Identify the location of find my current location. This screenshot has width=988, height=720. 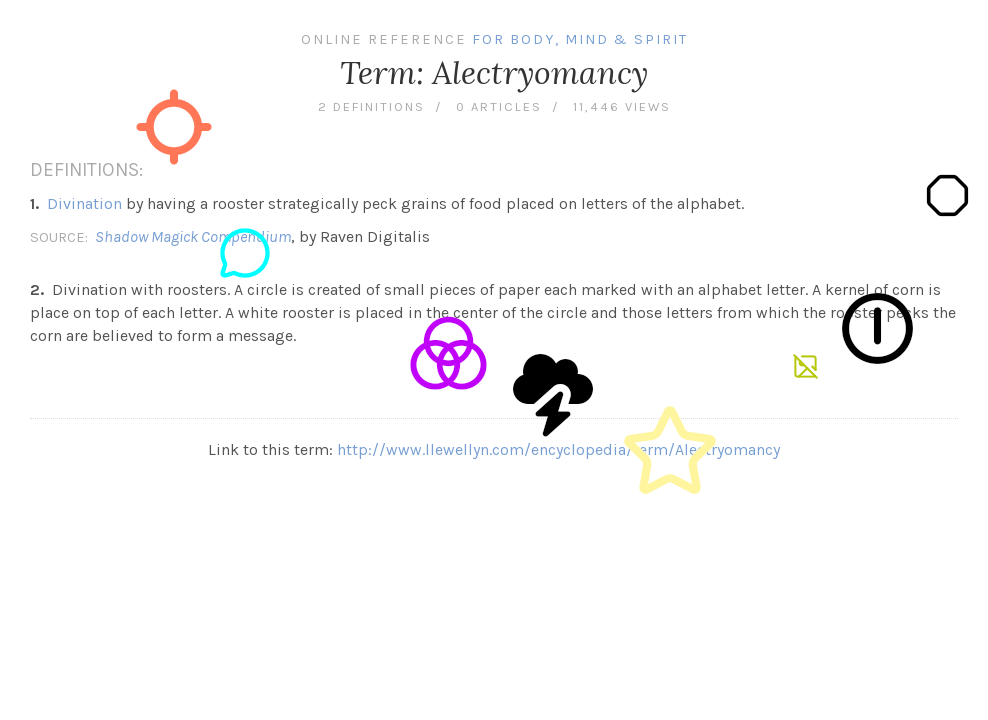
(174, 127).